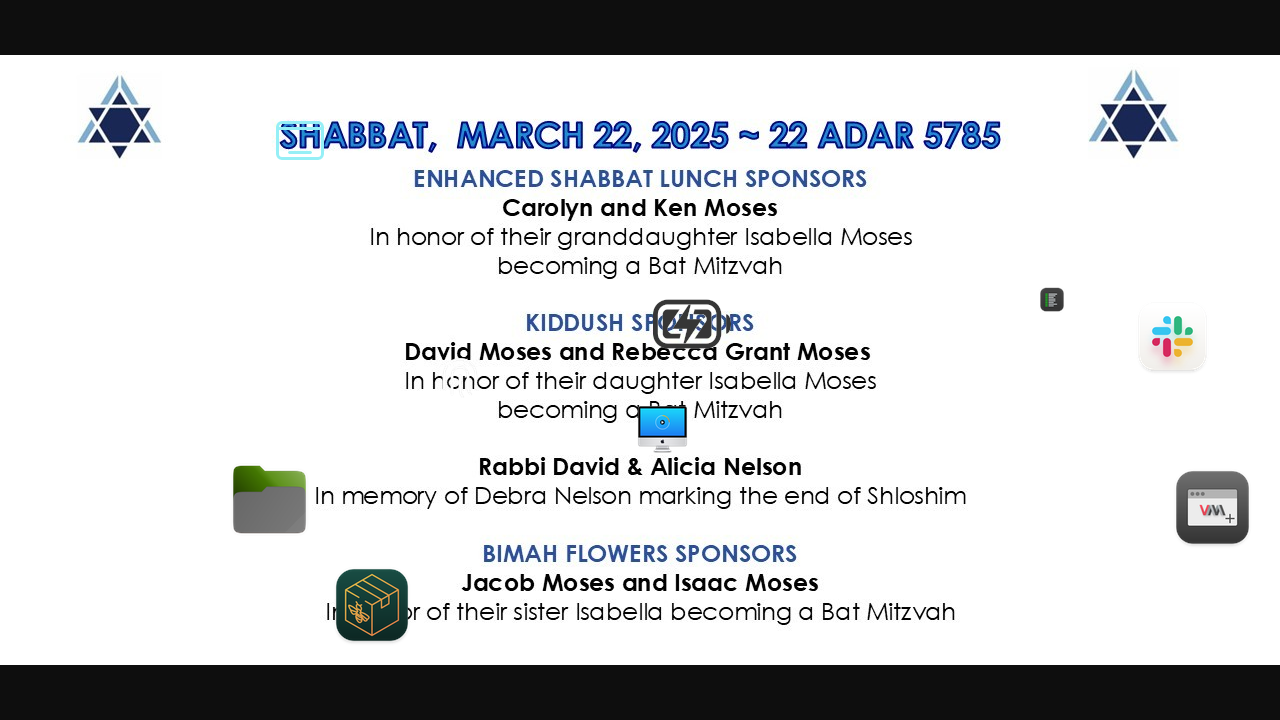 Image resolution: width=1280 pixels, height=720 pixels. What do you see at coordinates (269, 499) in the screenshot?
I see `drop file here to move into folder` at bounding box center [269, 499].